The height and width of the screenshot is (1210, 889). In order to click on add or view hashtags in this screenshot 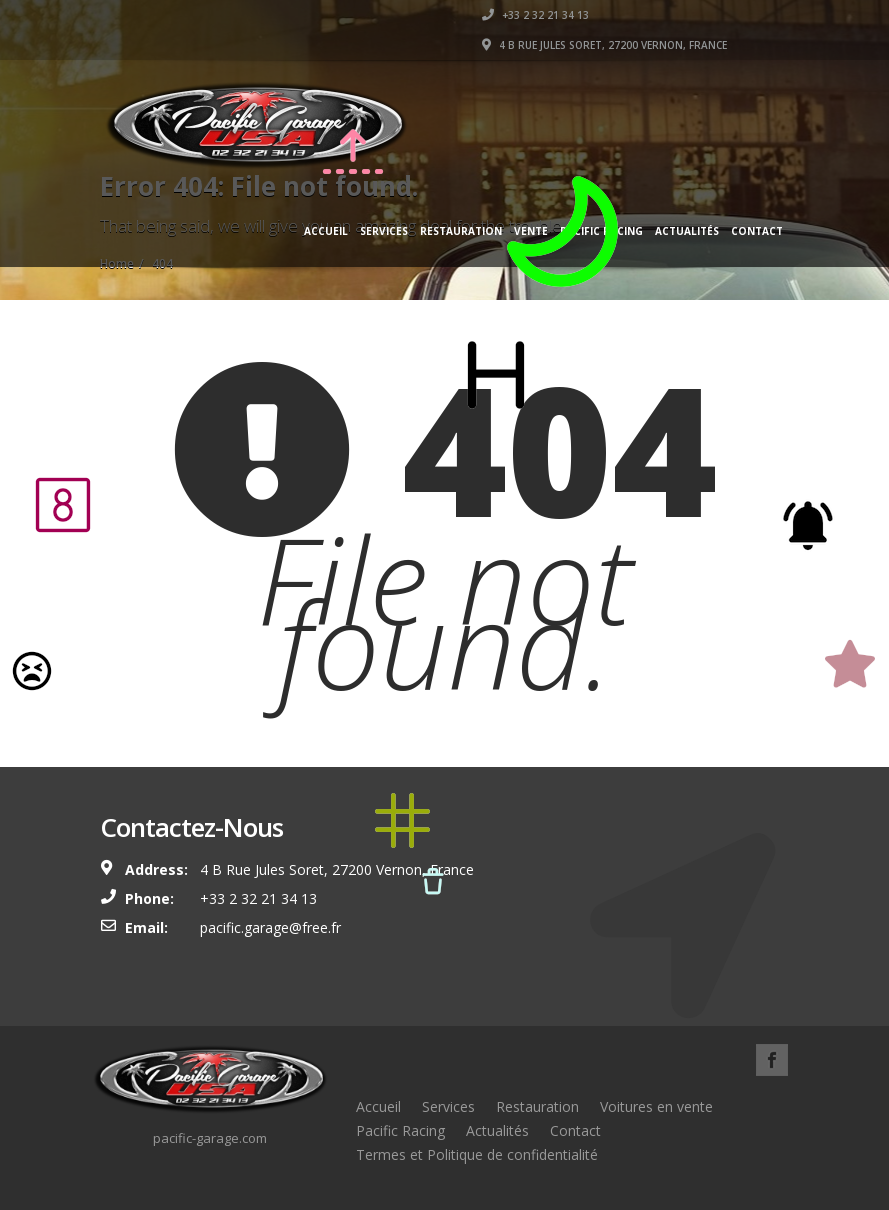, I will do `click(402, 820)`.